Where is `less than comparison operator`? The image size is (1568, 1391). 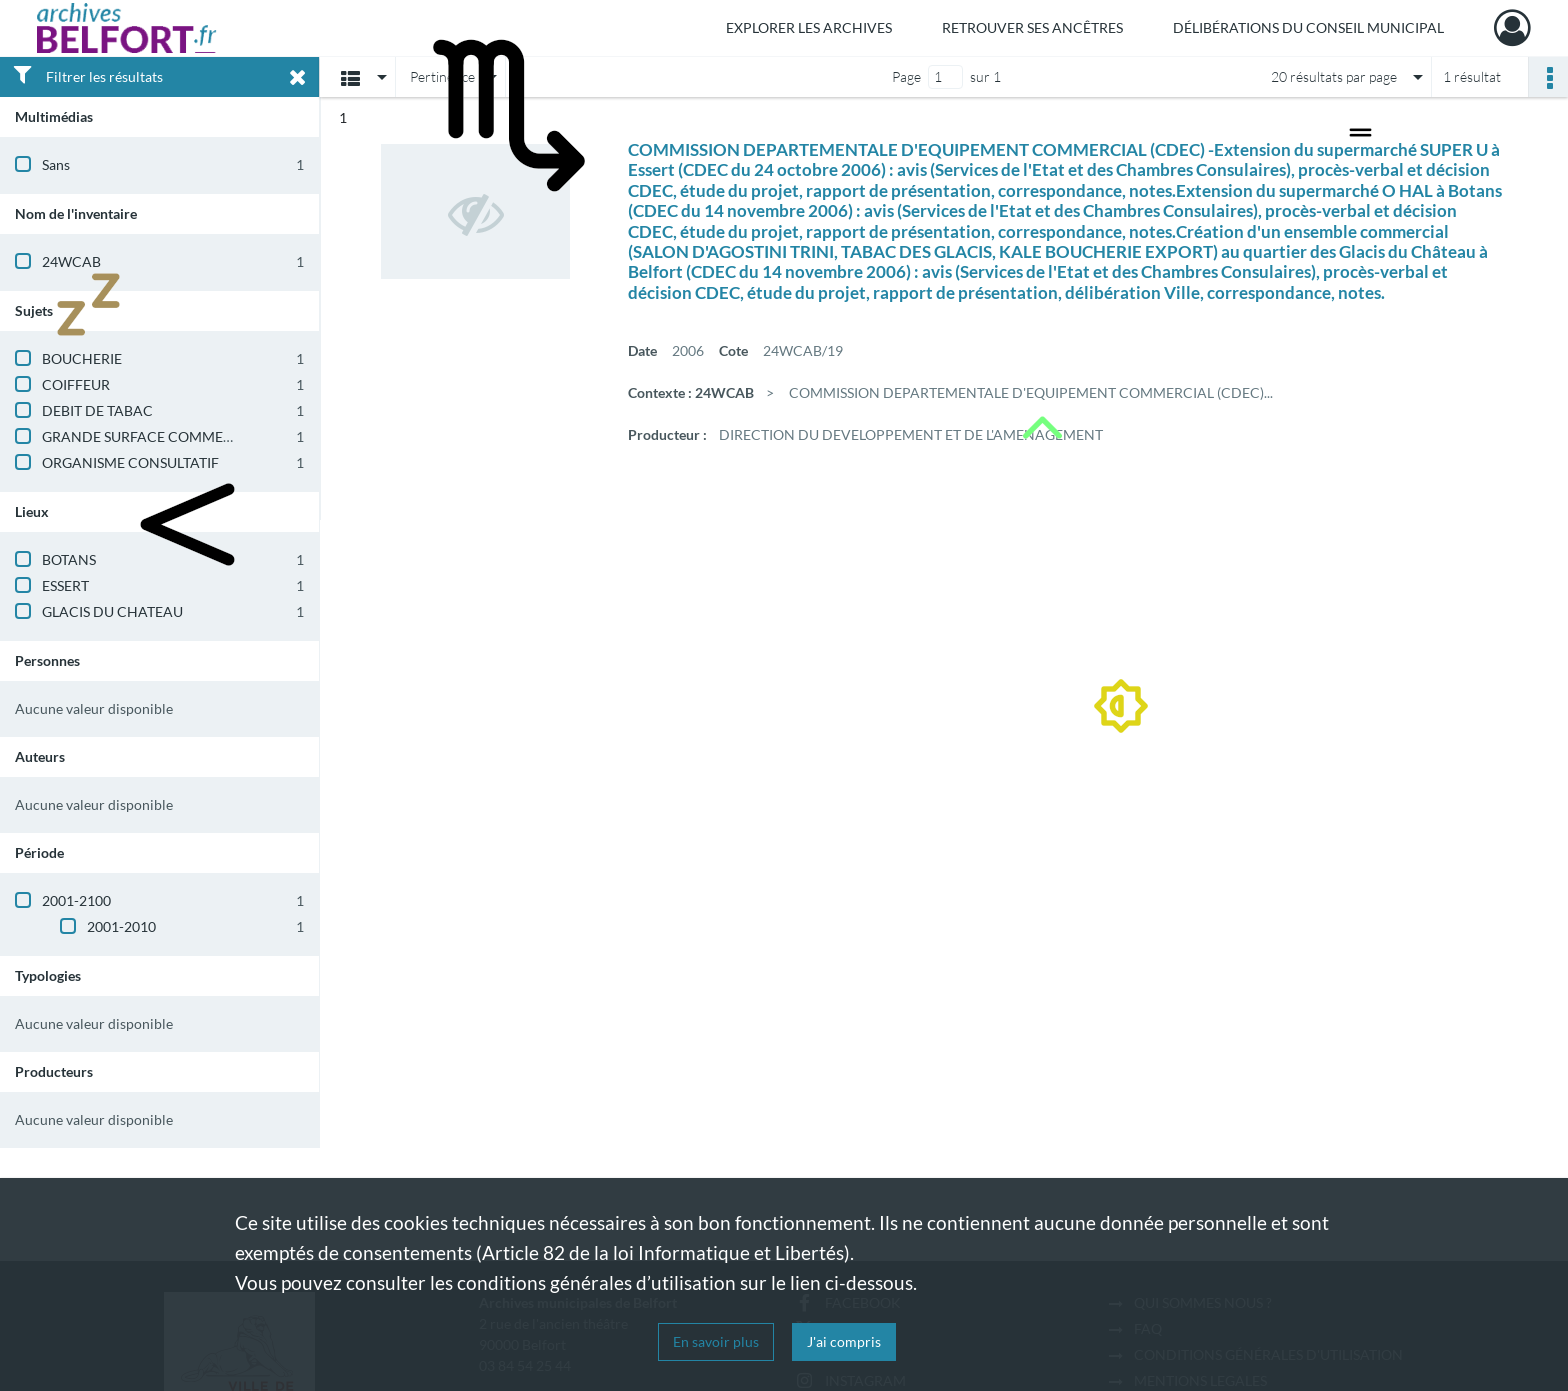 less than comparison operator is located at coordinates (187, 524).